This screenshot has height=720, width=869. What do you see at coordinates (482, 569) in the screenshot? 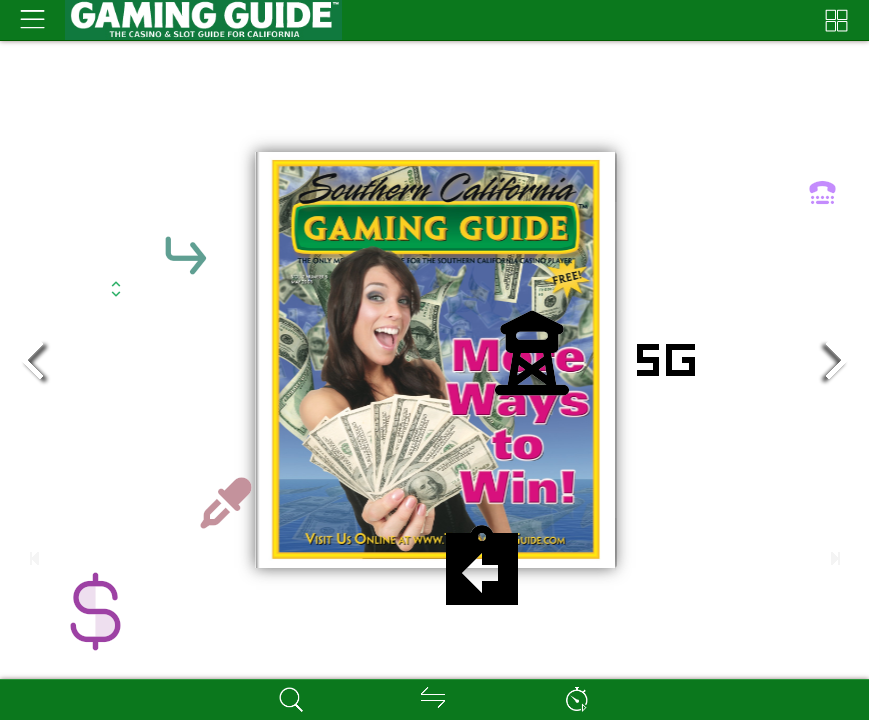
I see `return or send back an assignment` at bounding box center [482, 569].